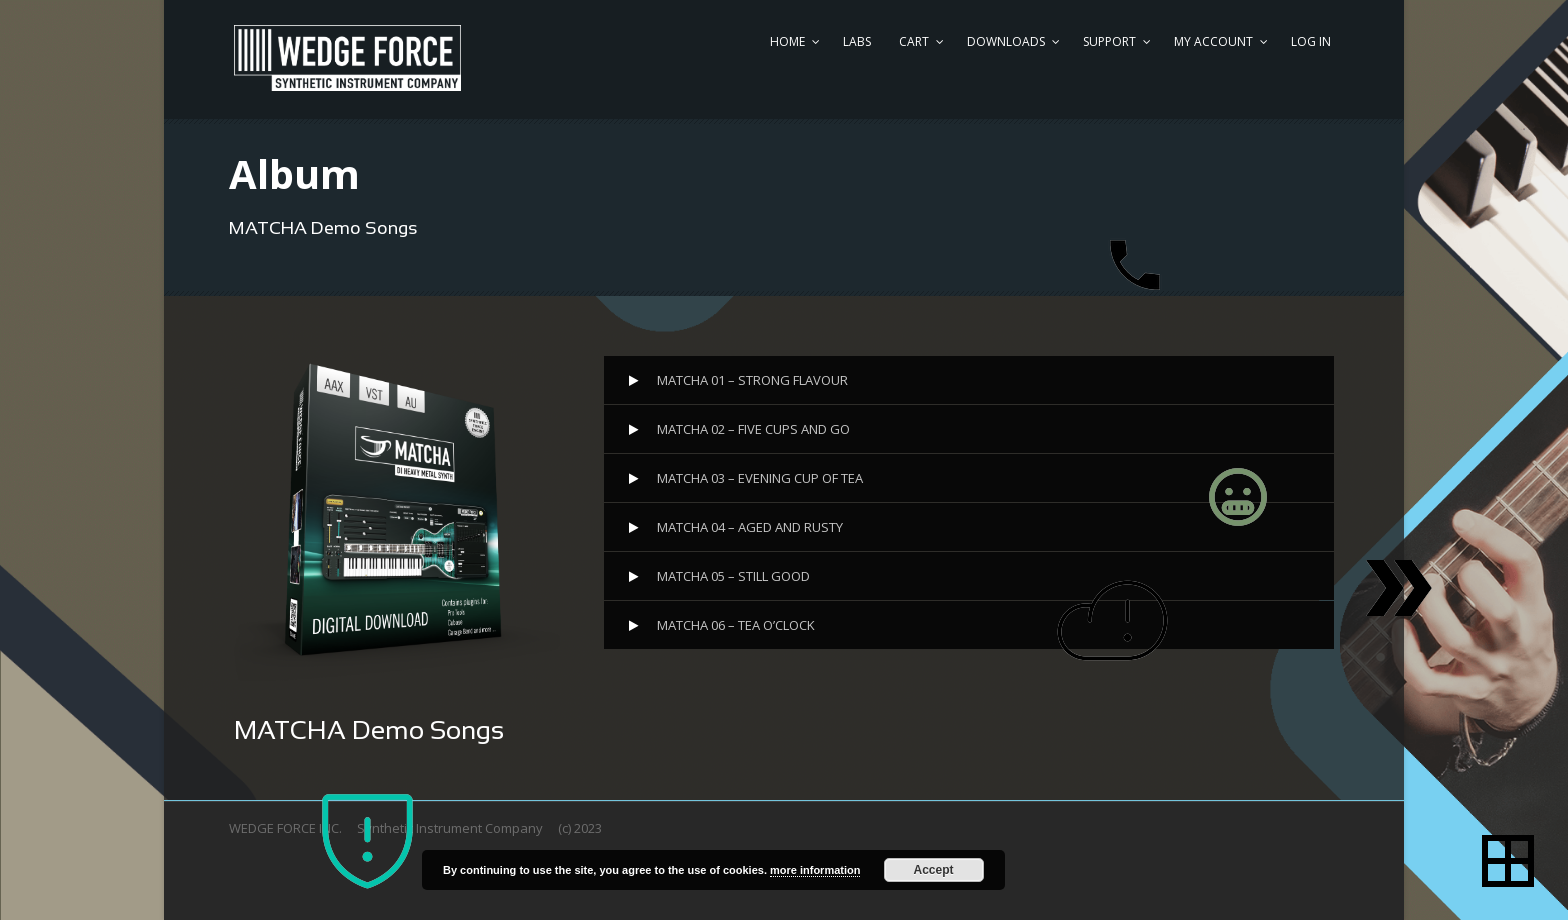 This screenshot has width=1568, height=920. I want to click on skip forward or advance quickly, so click(1398, 588).